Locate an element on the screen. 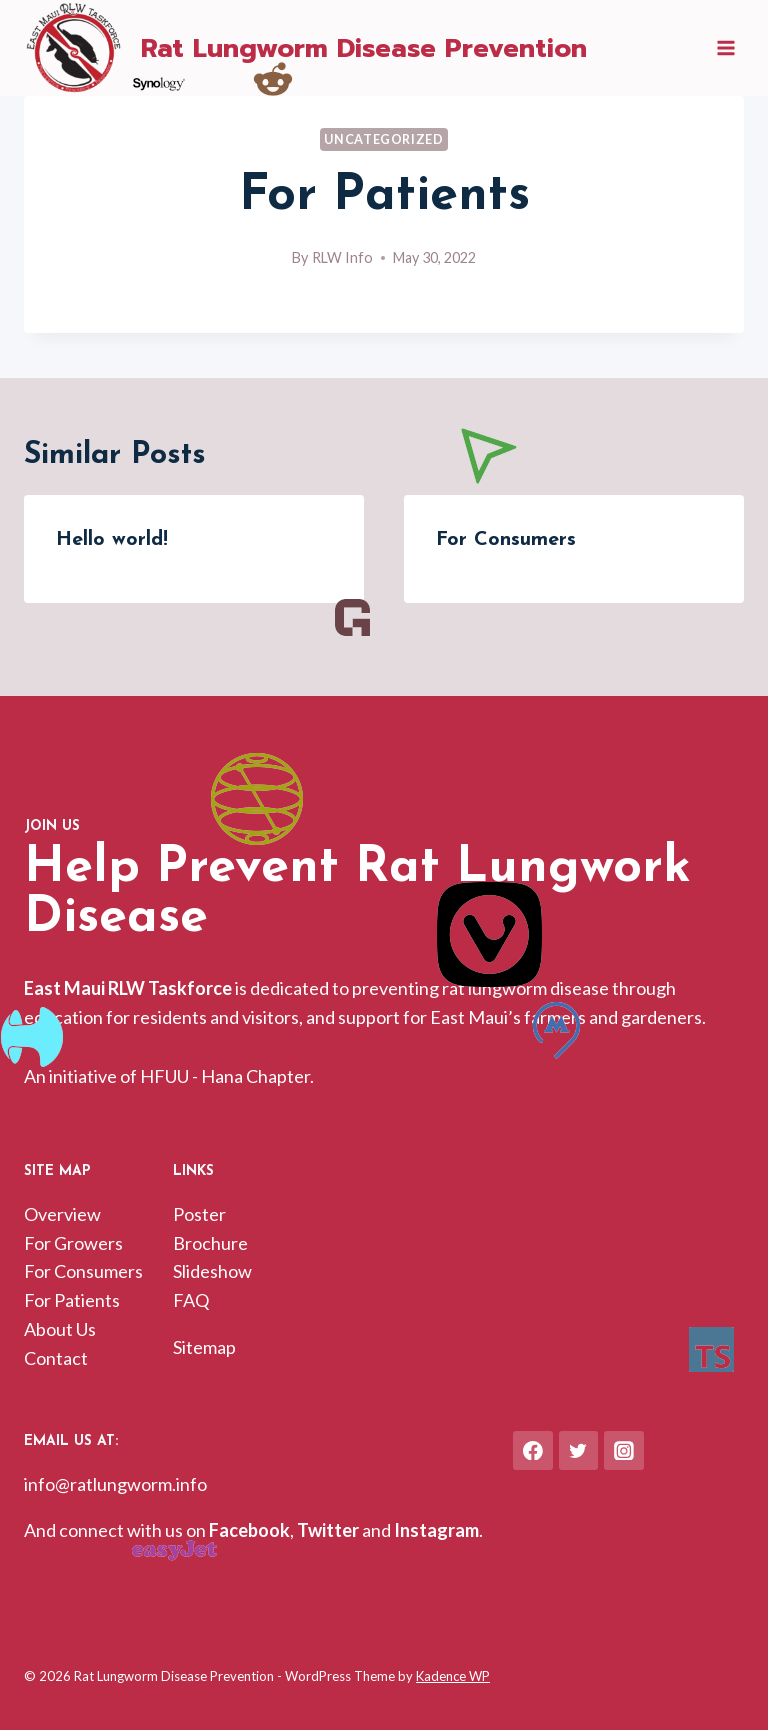  easyJet airline app or website is located at coordinates (174, 1550).